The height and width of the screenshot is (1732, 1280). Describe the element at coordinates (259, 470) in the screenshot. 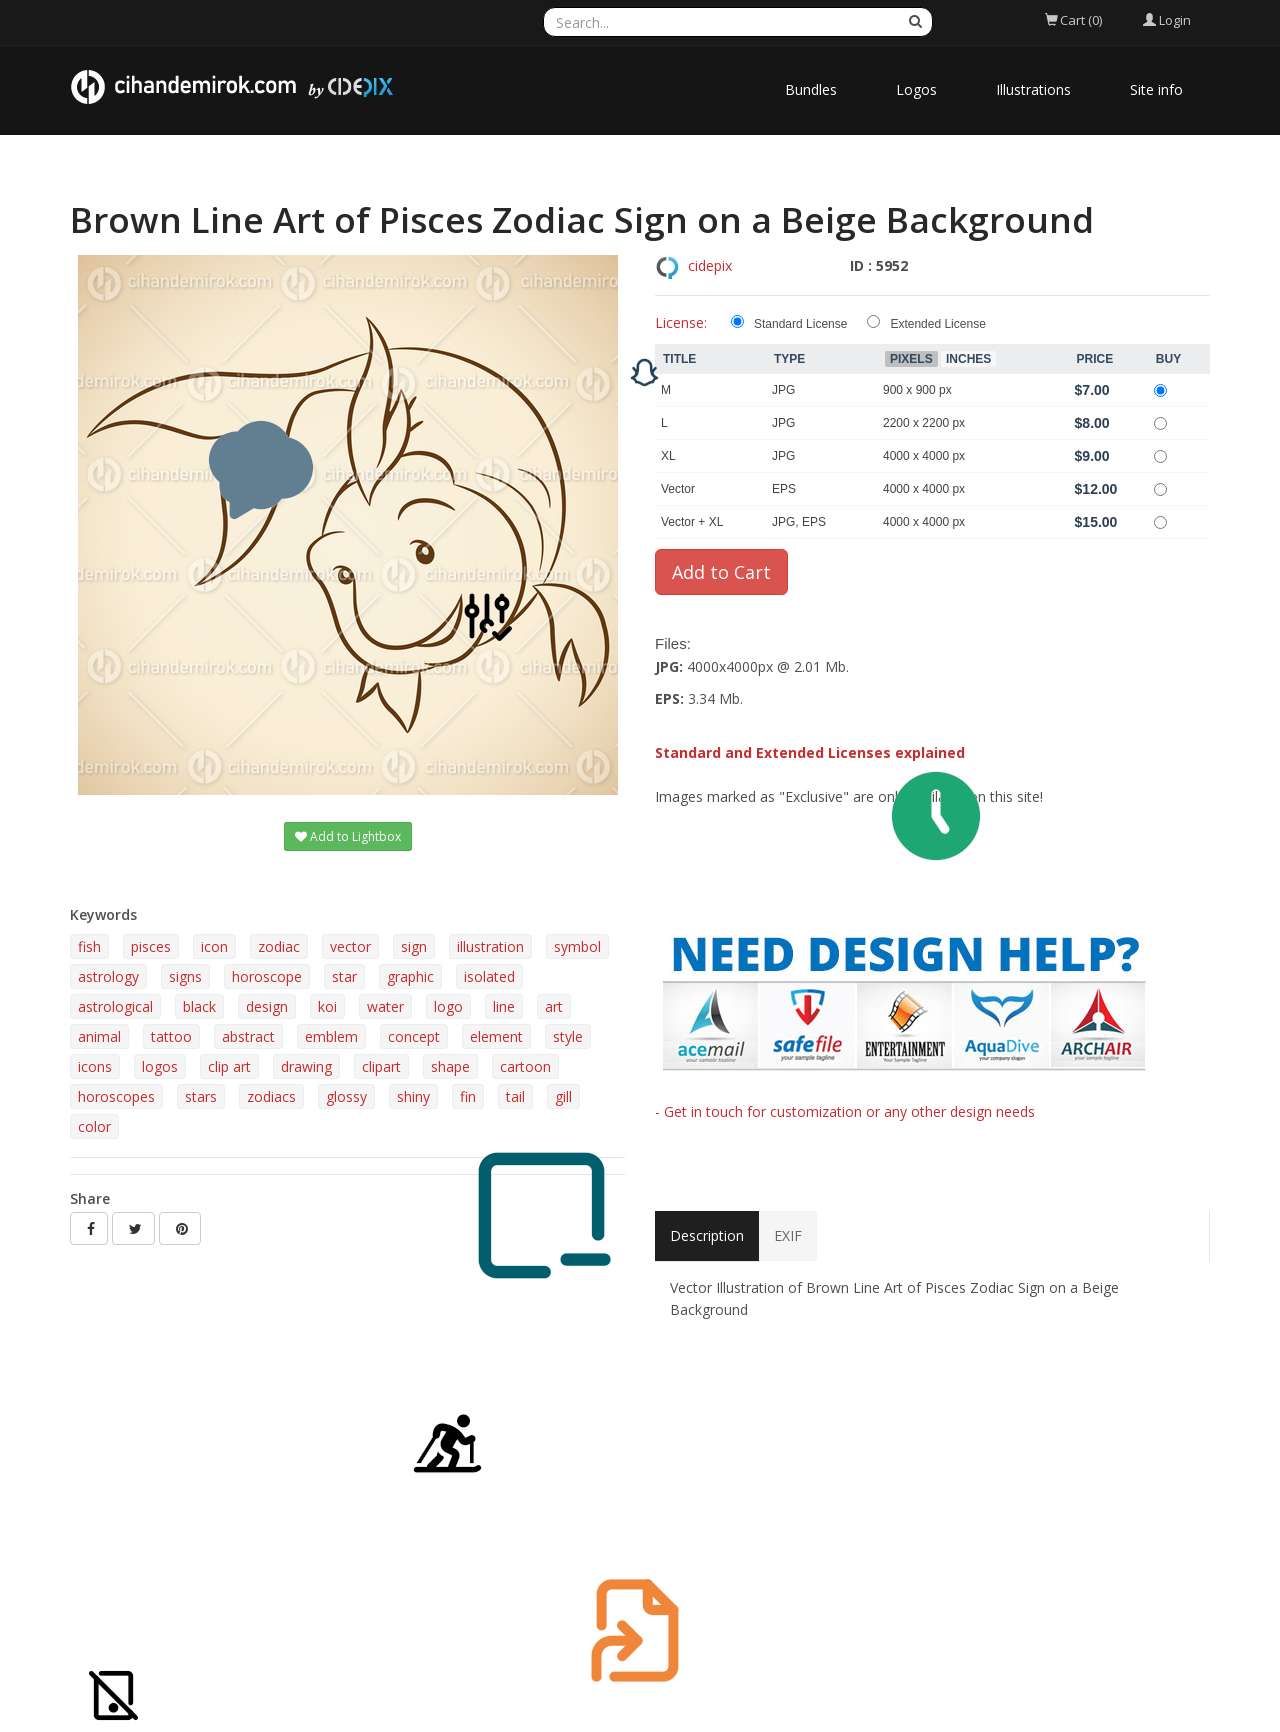

I see `open chat or messaging` at that location.